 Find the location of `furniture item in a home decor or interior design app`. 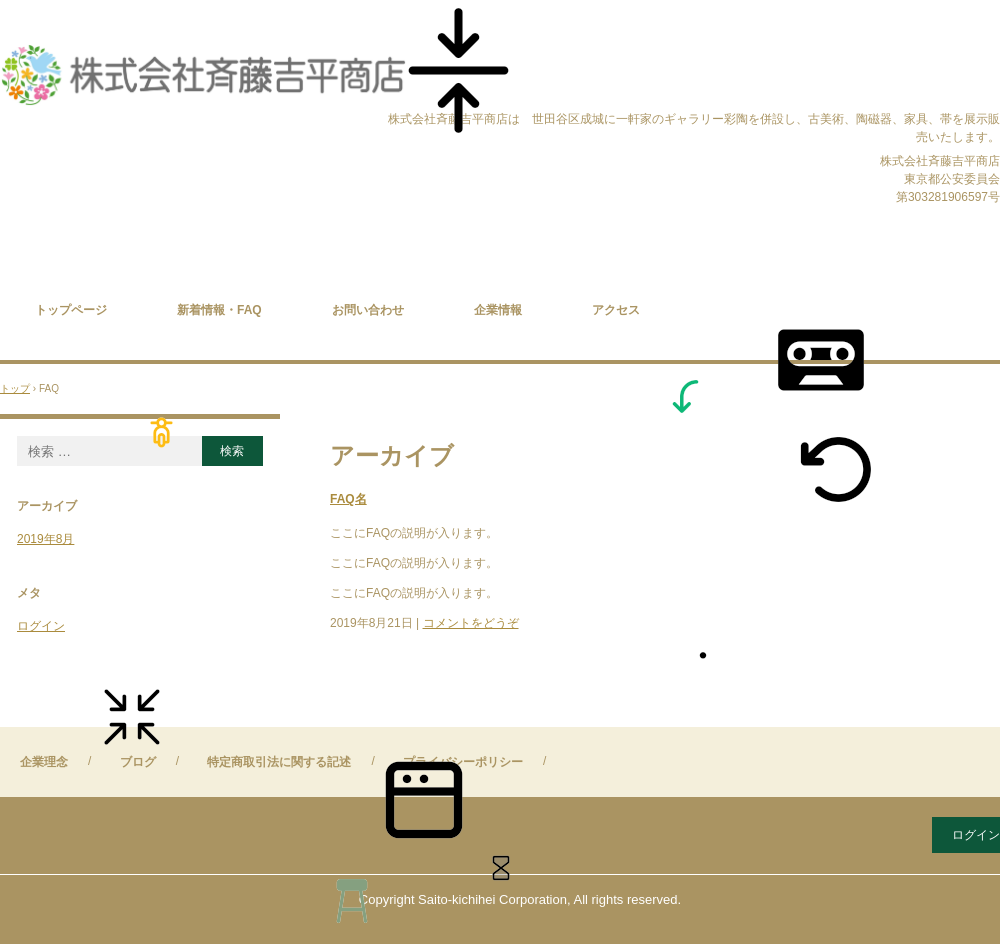

furniture item in a home decor or interior design app is located at coordinates (352, 901).